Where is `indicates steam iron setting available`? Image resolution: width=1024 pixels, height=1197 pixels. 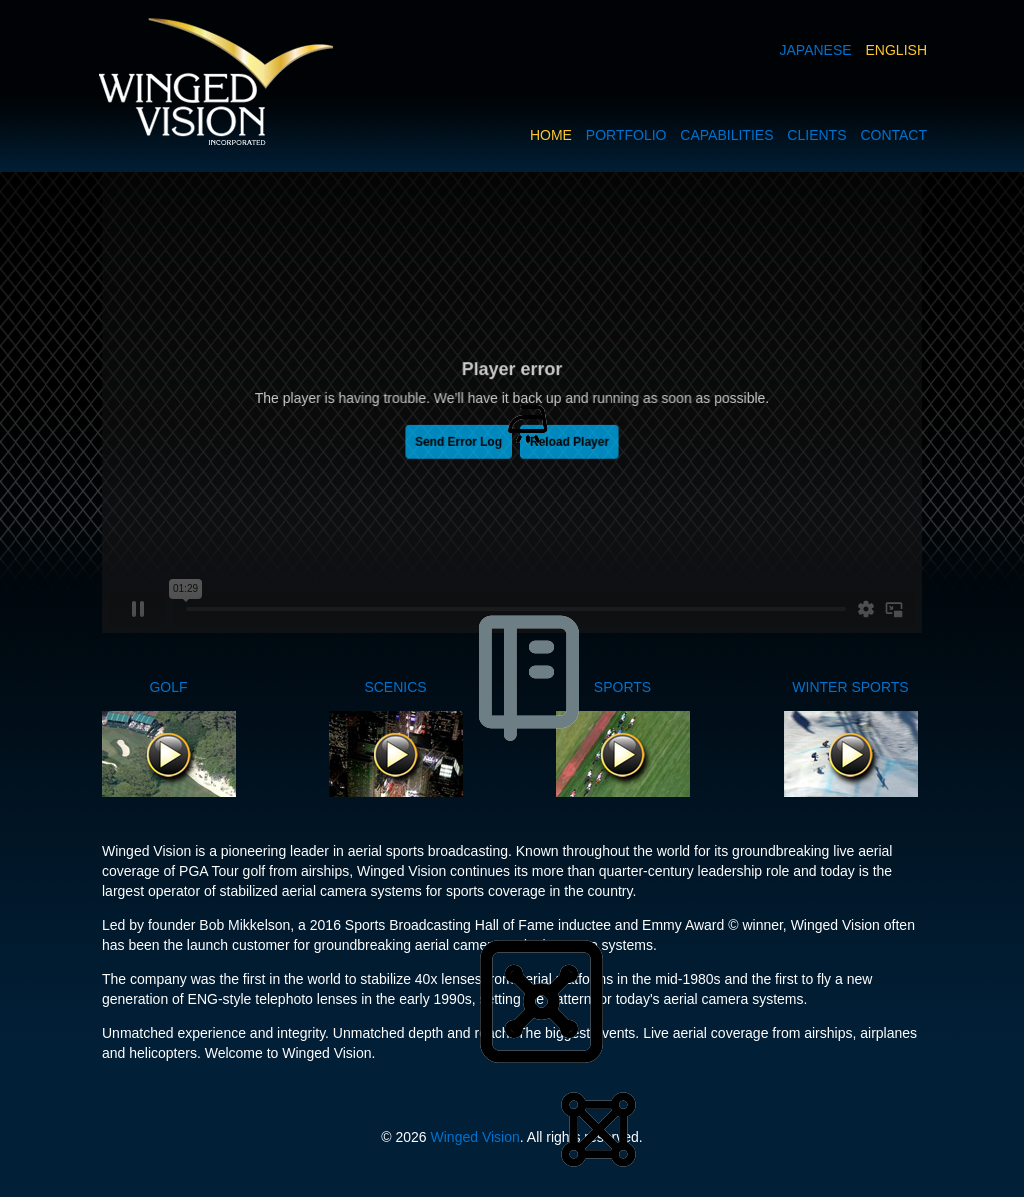 indicates steam iron setting available is located at coordinates (528, 423).